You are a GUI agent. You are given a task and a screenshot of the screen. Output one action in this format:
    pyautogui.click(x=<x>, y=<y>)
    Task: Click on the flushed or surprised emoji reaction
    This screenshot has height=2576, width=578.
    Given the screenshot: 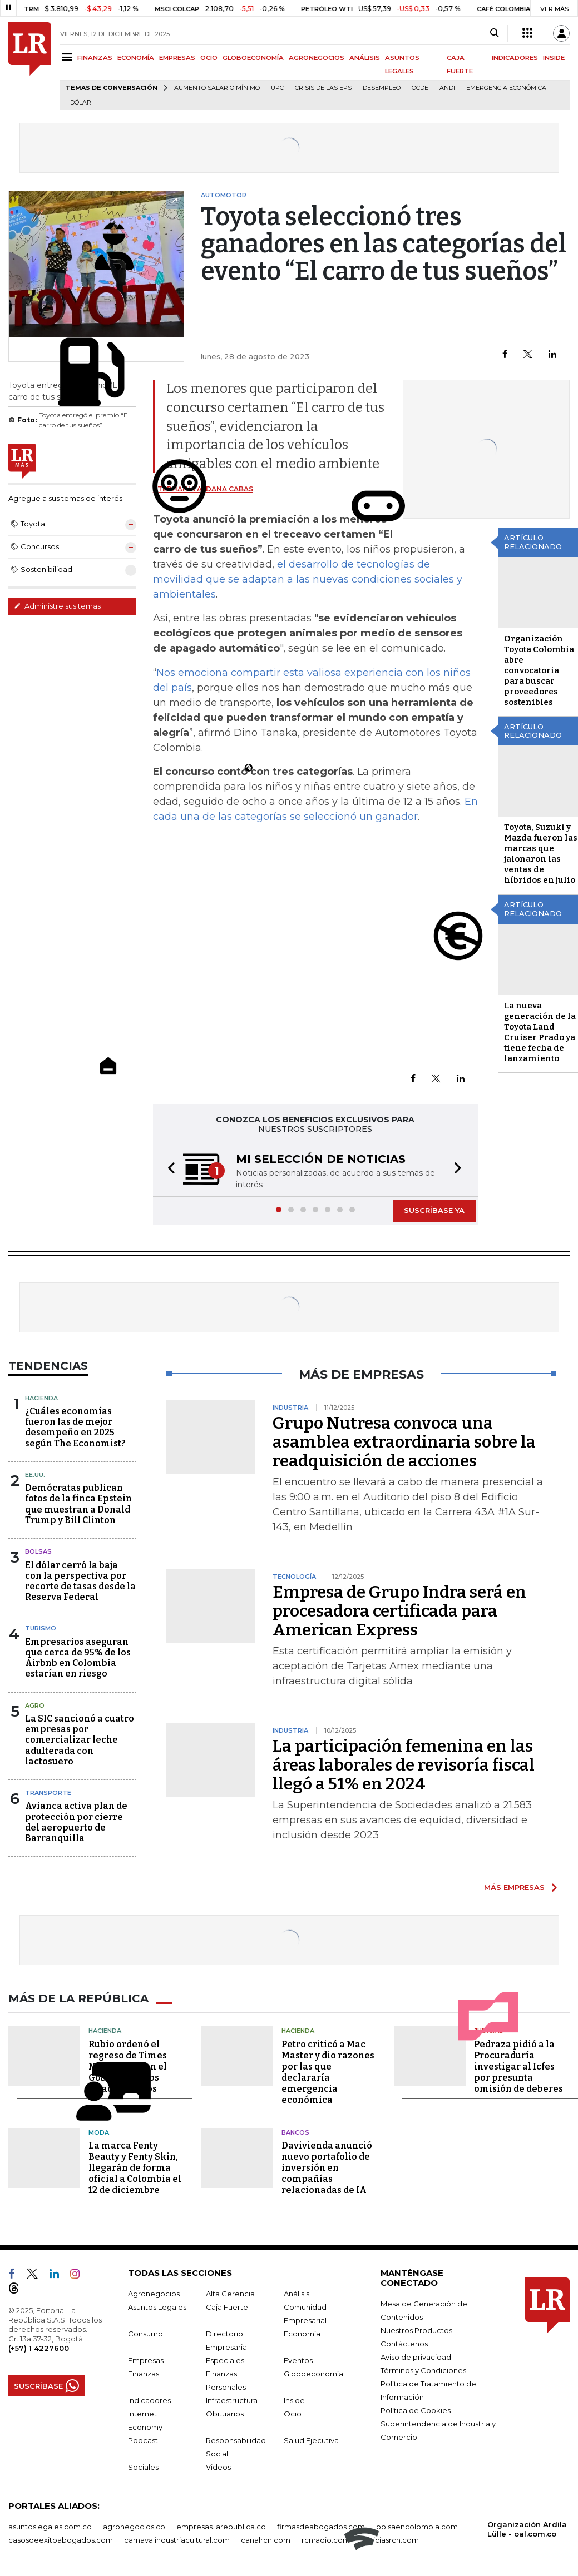 What is the action you would take?
    pyautogui.click(x=179, y=486)
    